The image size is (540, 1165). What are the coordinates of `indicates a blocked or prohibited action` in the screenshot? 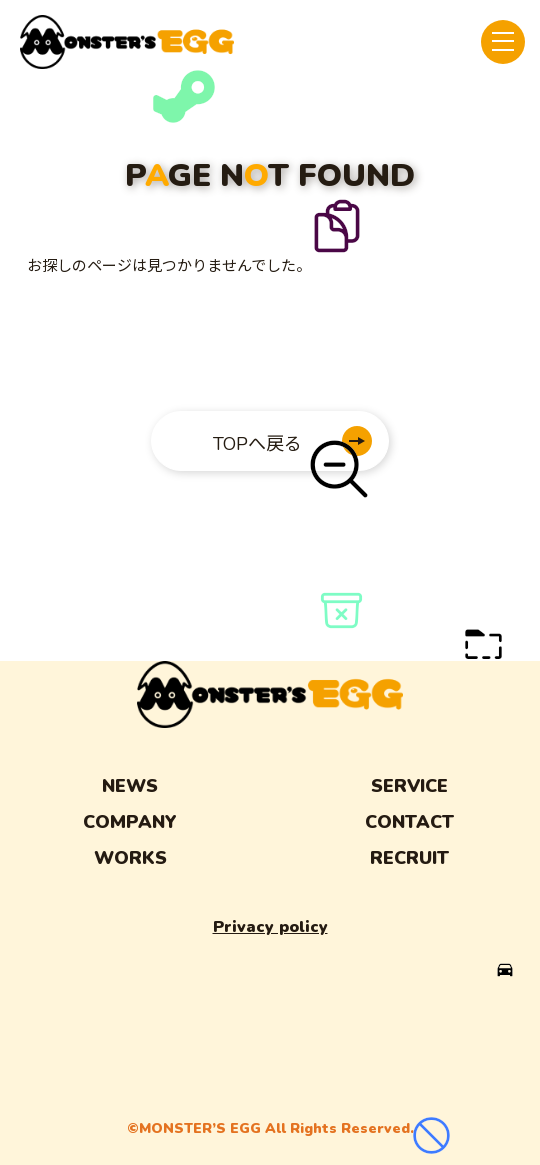 It's located at (431, 1135).